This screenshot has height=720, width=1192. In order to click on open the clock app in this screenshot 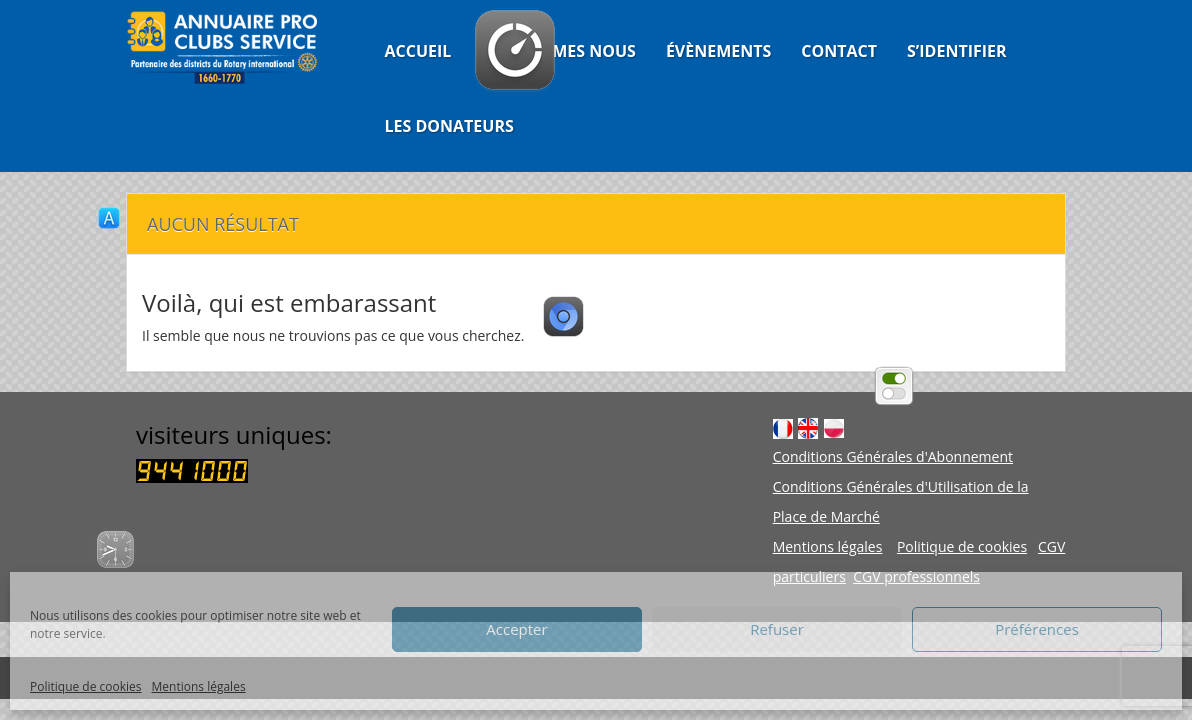, I will do `click(115, 549)`.